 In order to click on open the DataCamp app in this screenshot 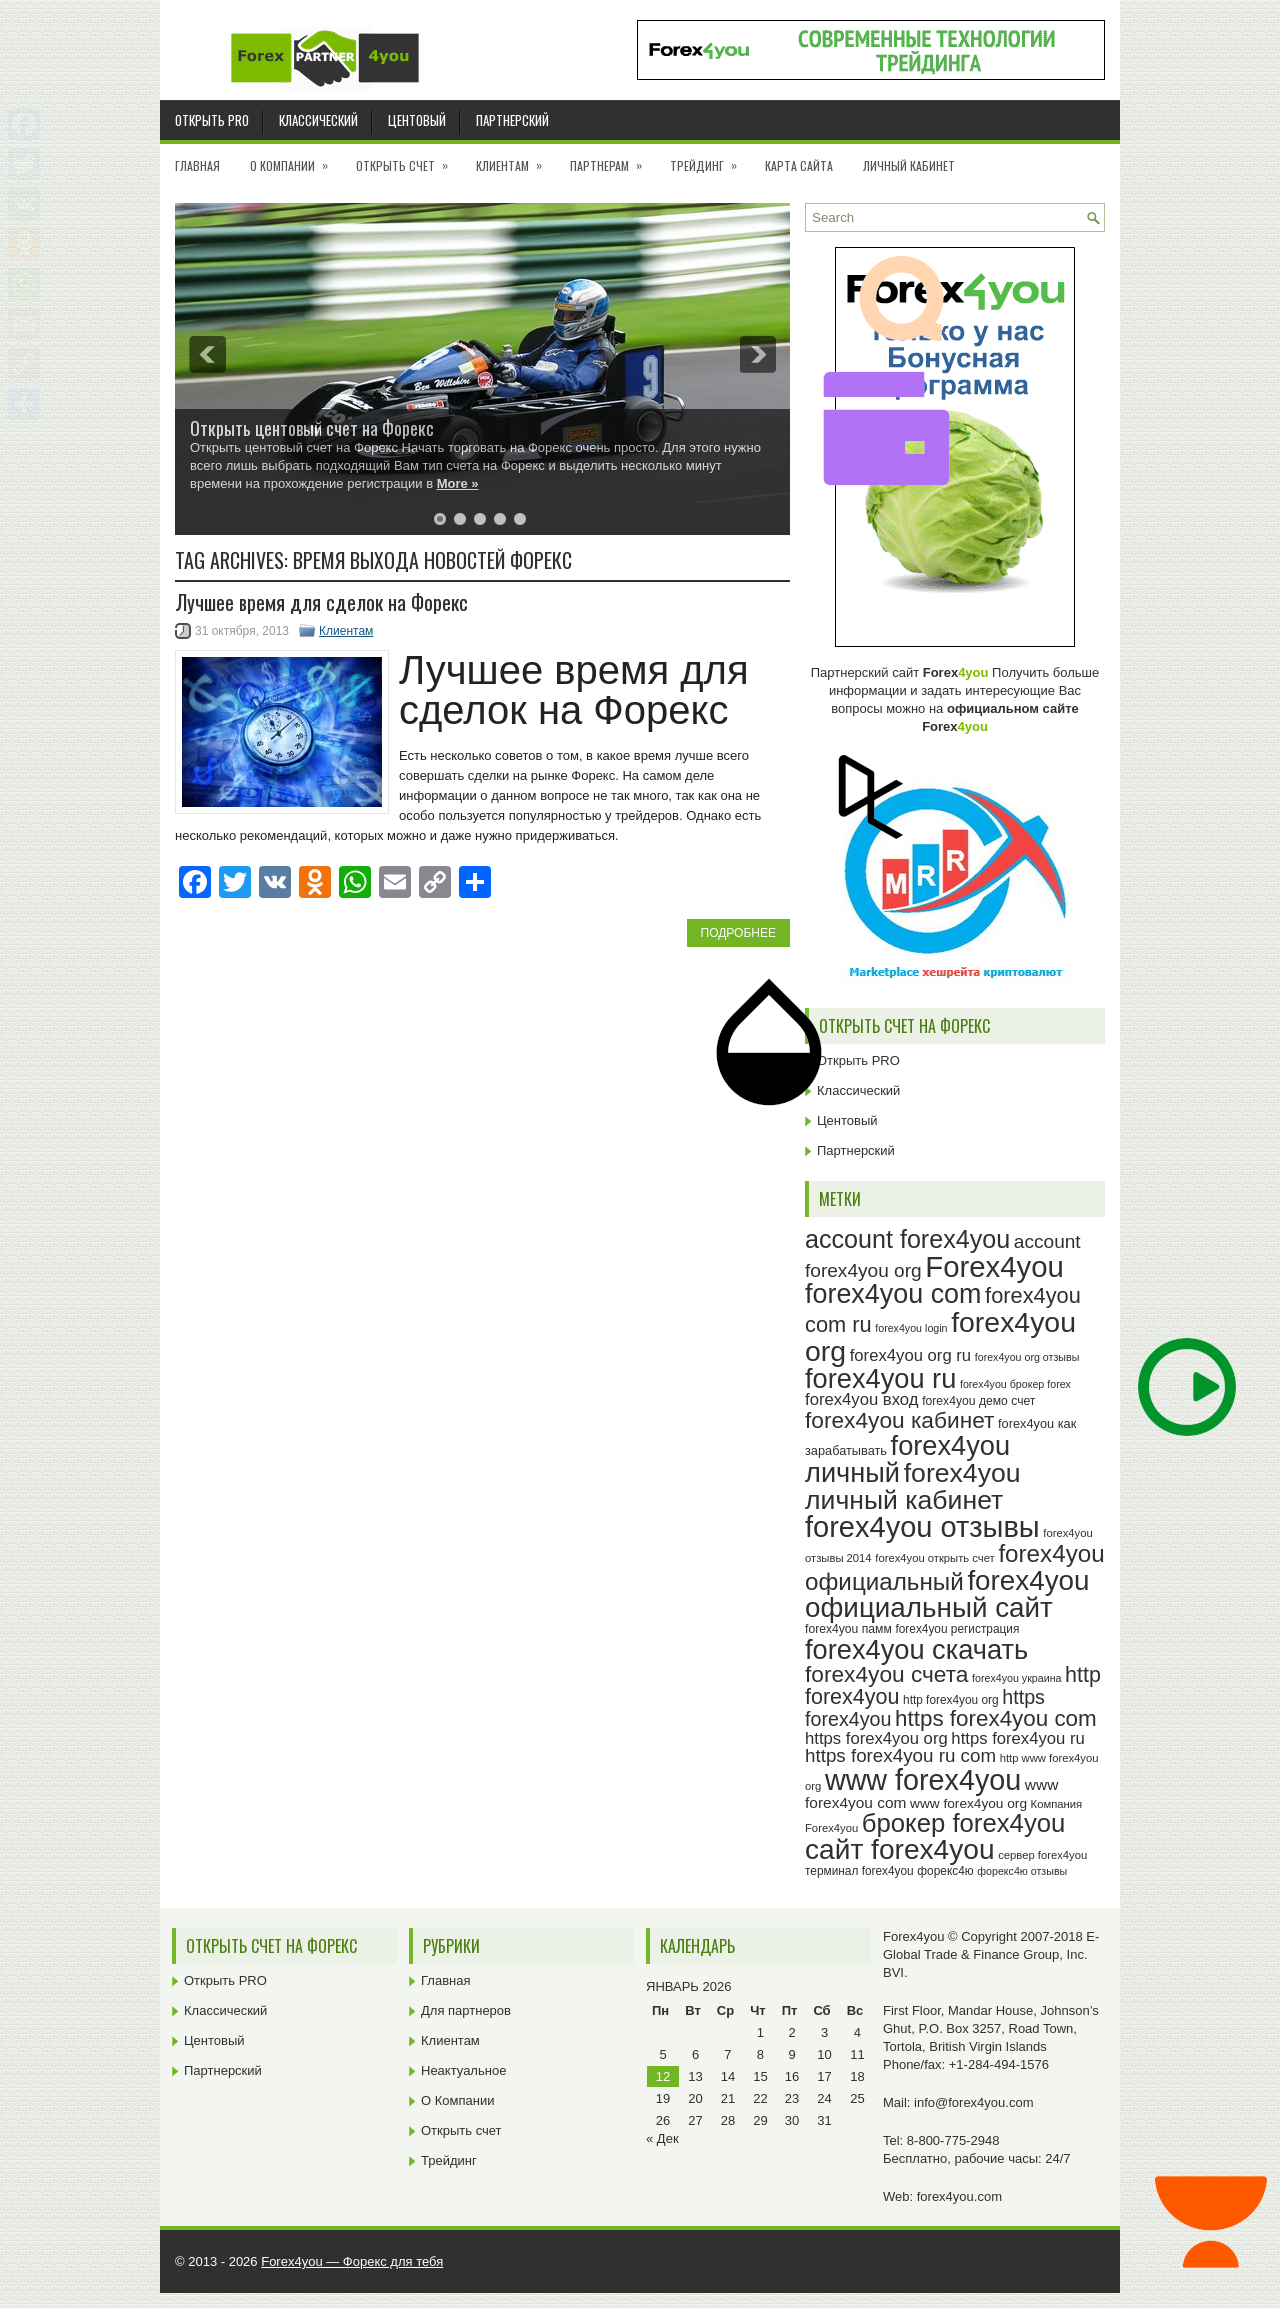, I will do `click(871, 797)`.